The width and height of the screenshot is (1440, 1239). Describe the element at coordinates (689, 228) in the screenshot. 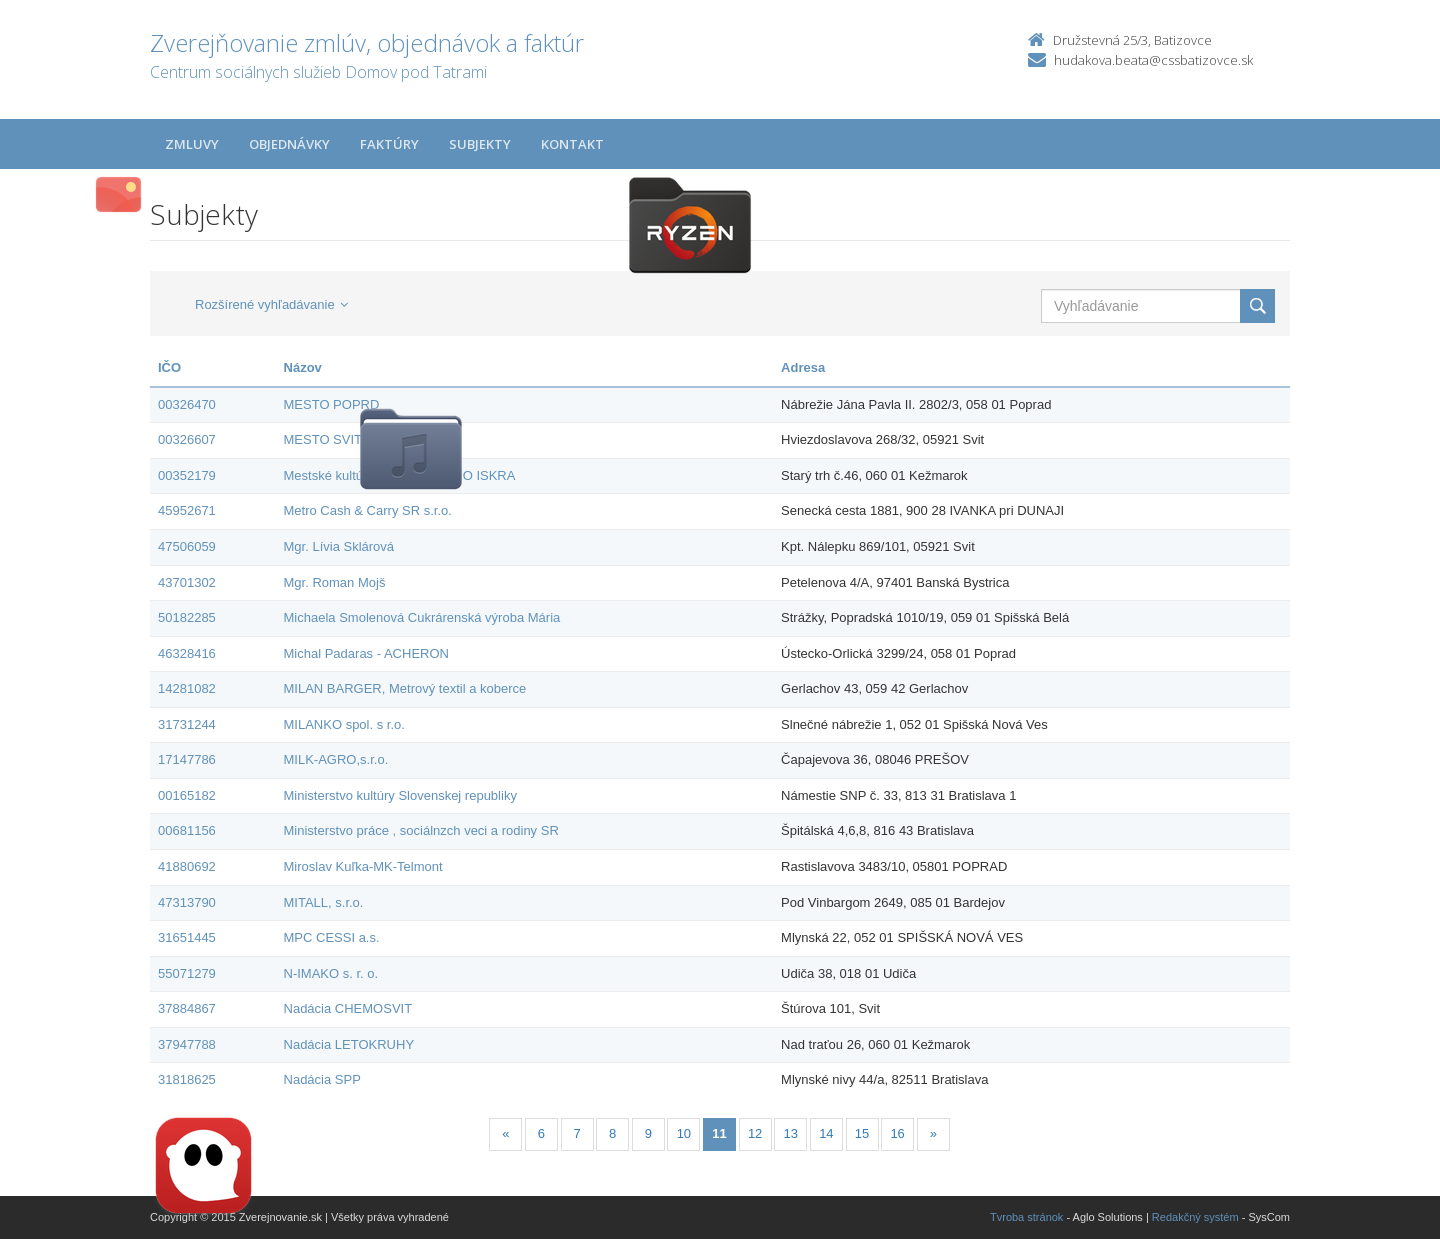

I see `folder containing AMD Ryzen-related files or software` at that location.